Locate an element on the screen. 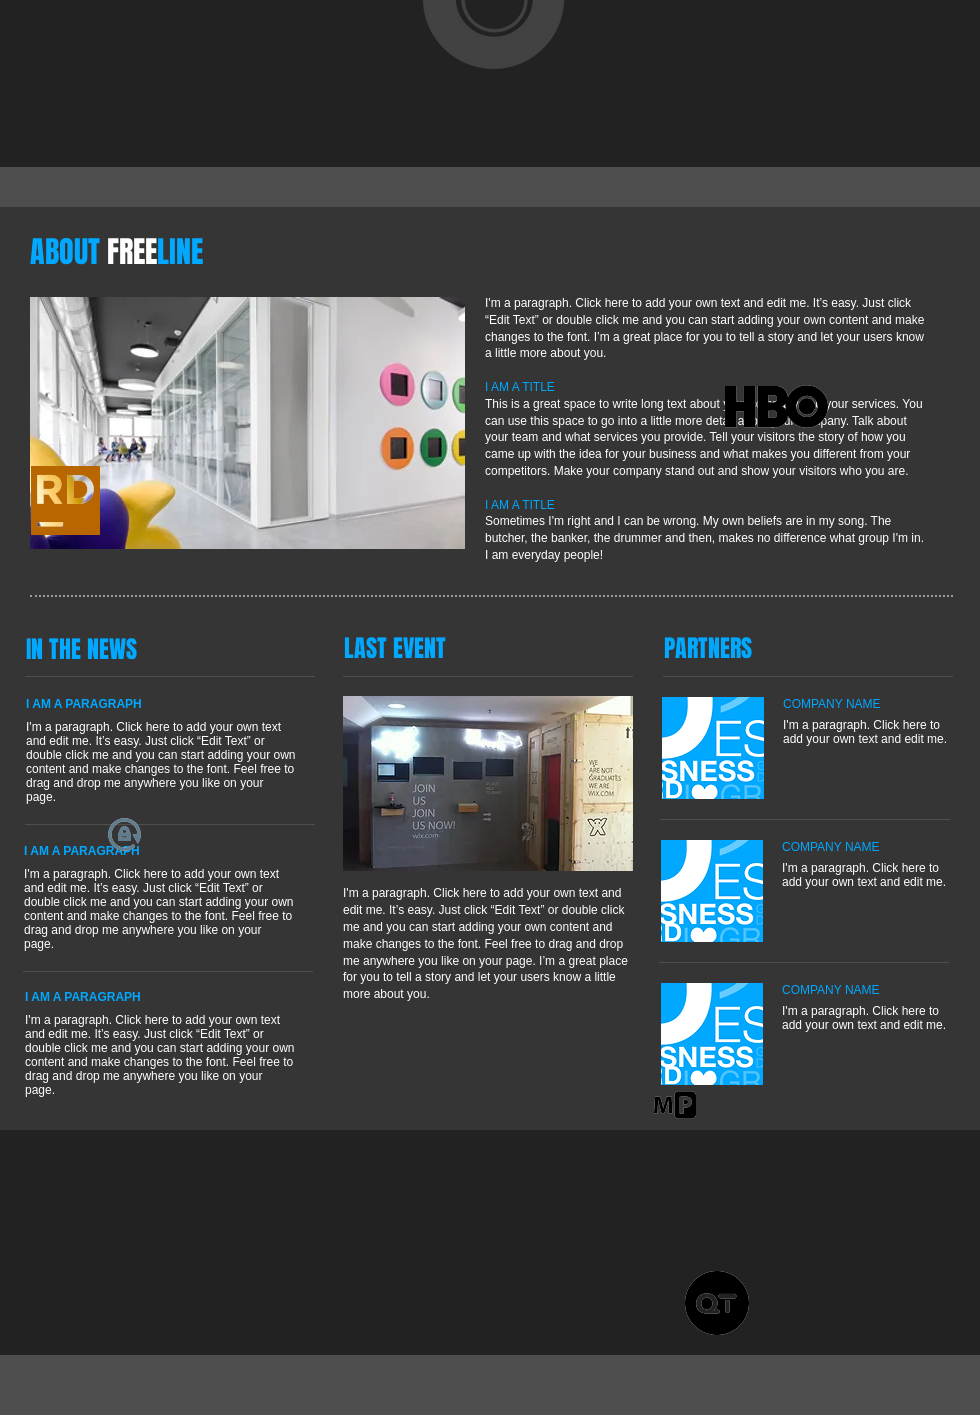 The image size is (980, 1415). open JetBrains Rider IDE is located at coordinates (65, 500).